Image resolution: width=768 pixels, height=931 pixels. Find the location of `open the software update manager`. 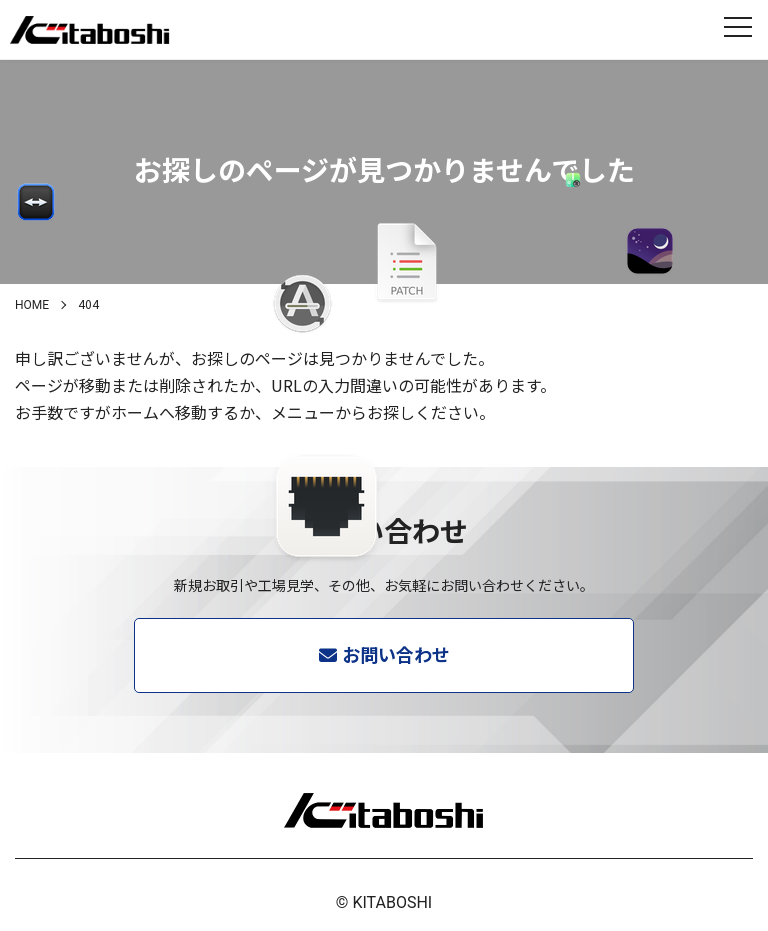

open the software update manager is located at coordinates (302, 303).